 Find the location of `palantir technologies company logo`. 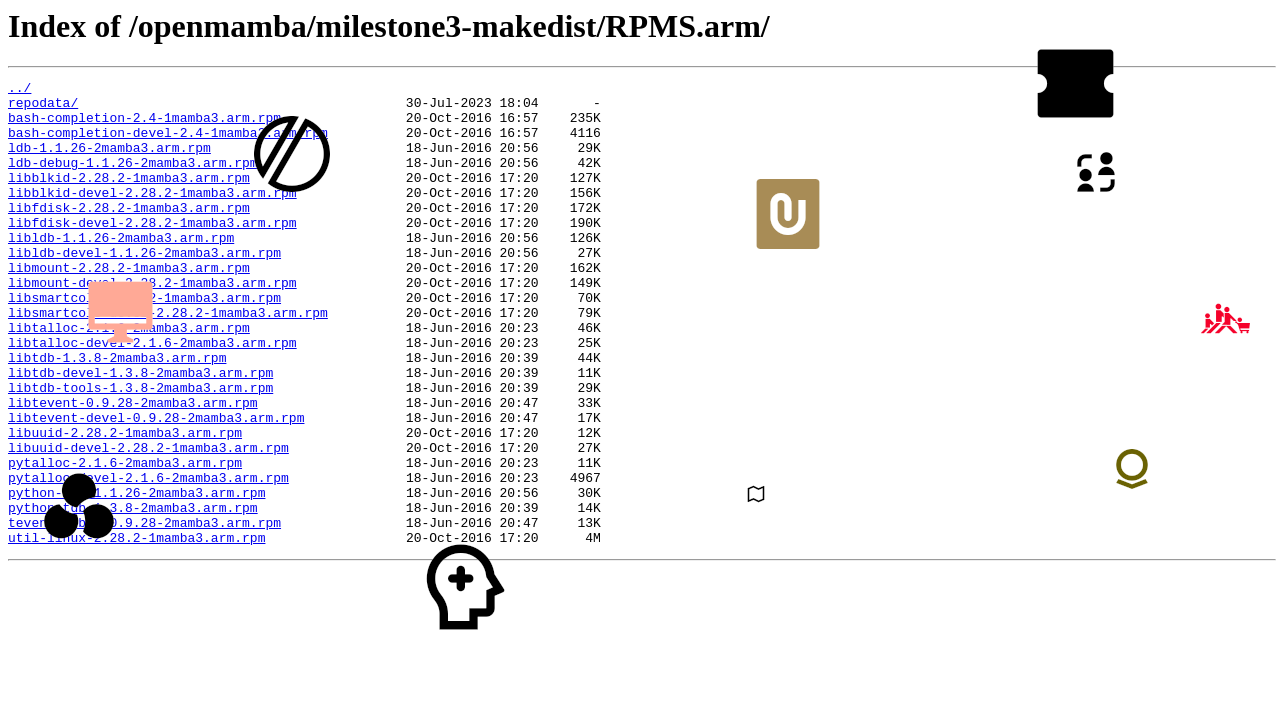

palantir technologies company logo is located at coordinates (1132, 469).